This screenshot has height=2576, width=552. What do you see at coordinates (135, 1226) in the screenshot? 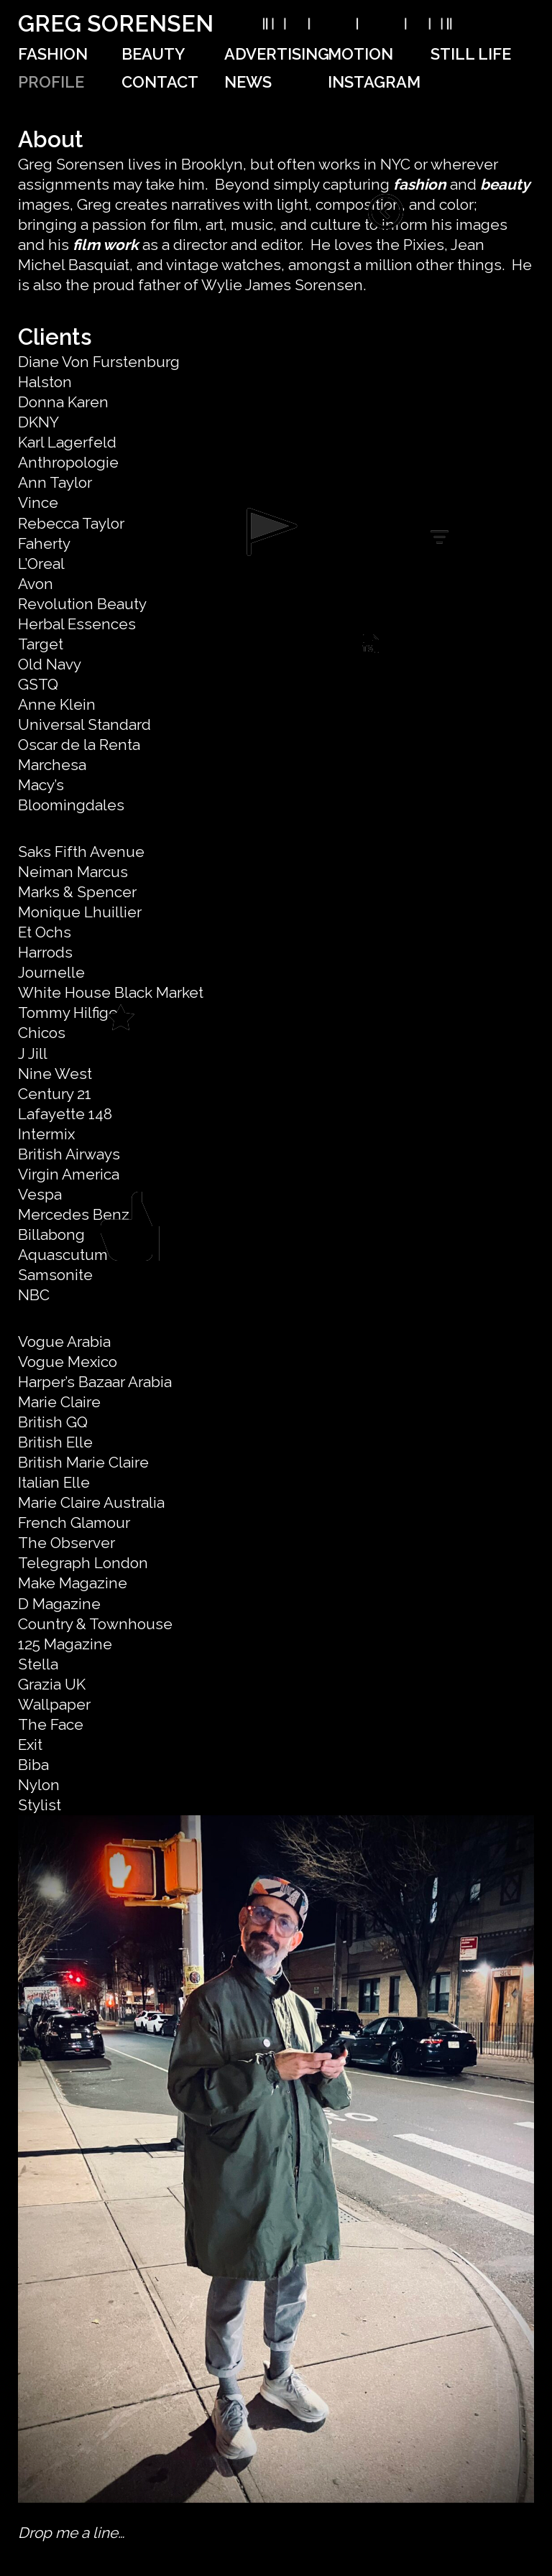
I see `like or approve this content` at bounding box center [135, 1226].